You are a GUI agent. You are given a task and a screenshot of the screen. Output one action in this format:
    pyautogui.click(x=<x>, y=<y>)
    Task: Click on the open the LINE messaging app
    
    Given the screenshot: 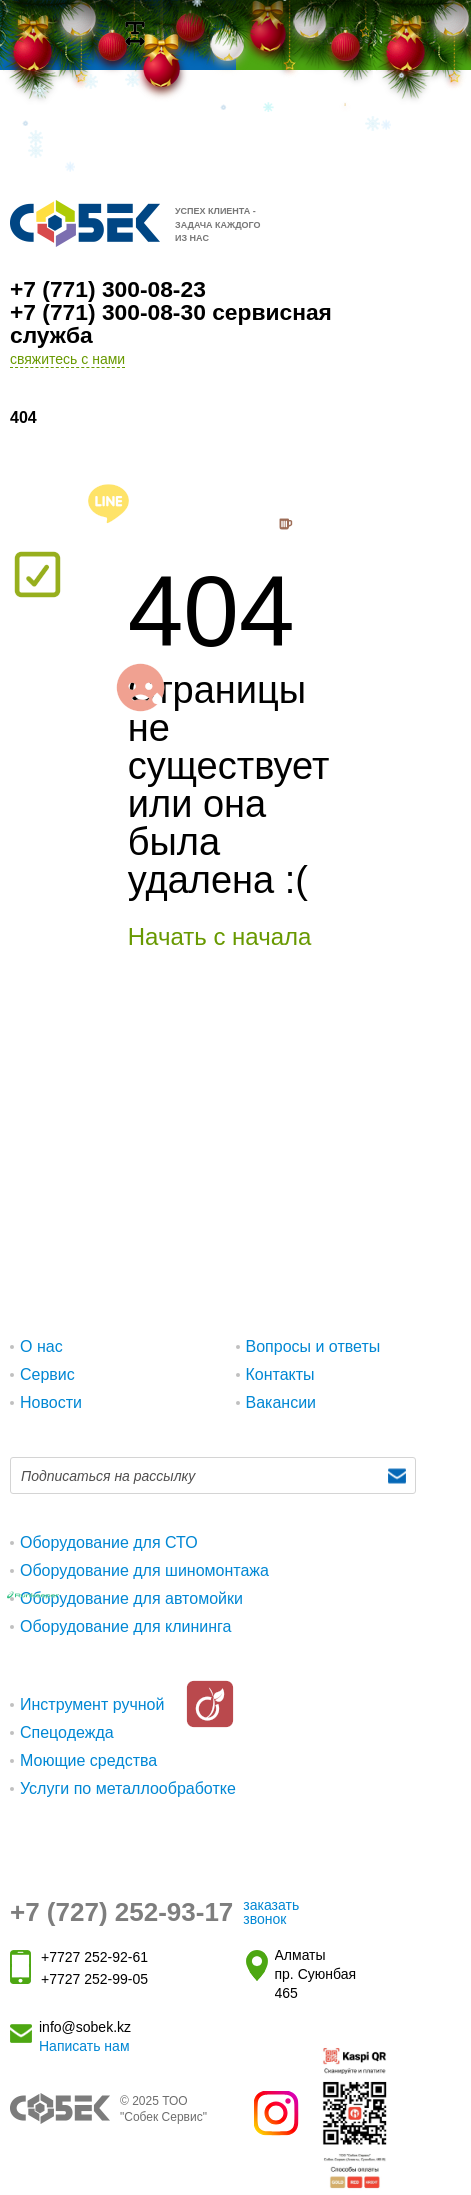 What is the action you would take?
    pyautogui.click(x=108, y=503)
    